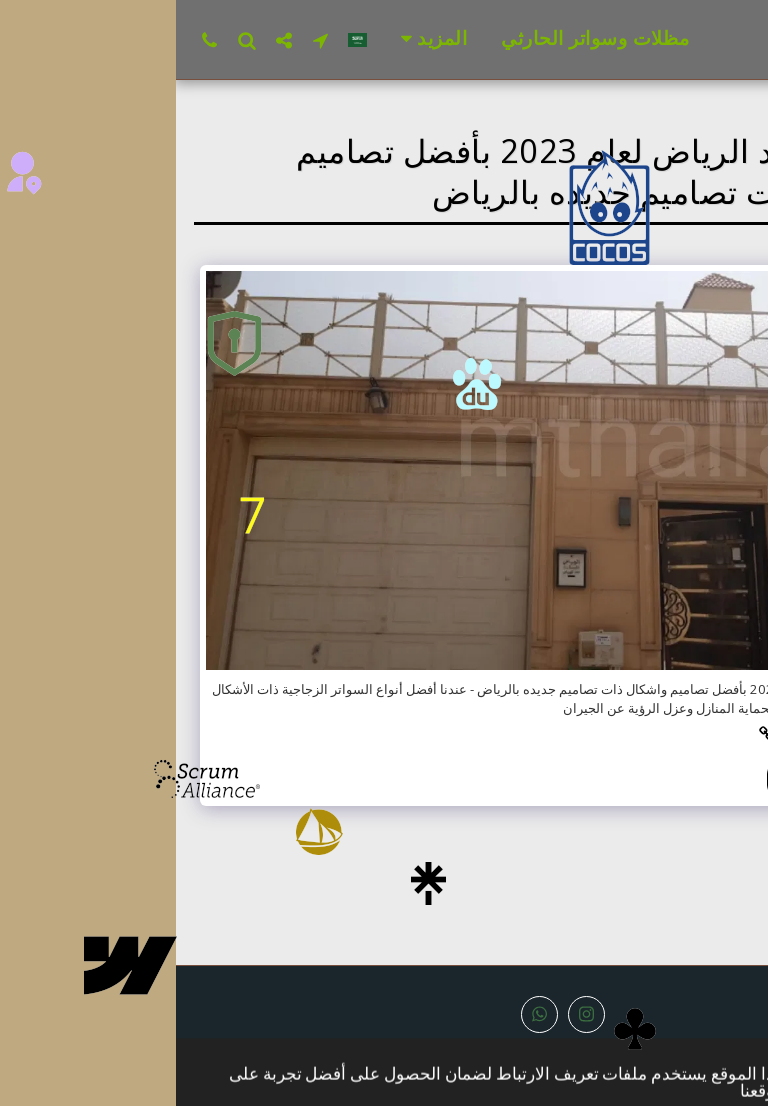  What do you see at coordinates (609, 207) in the screenshot?
I see `cocos game engine logo` at bounding box center [609, 207].